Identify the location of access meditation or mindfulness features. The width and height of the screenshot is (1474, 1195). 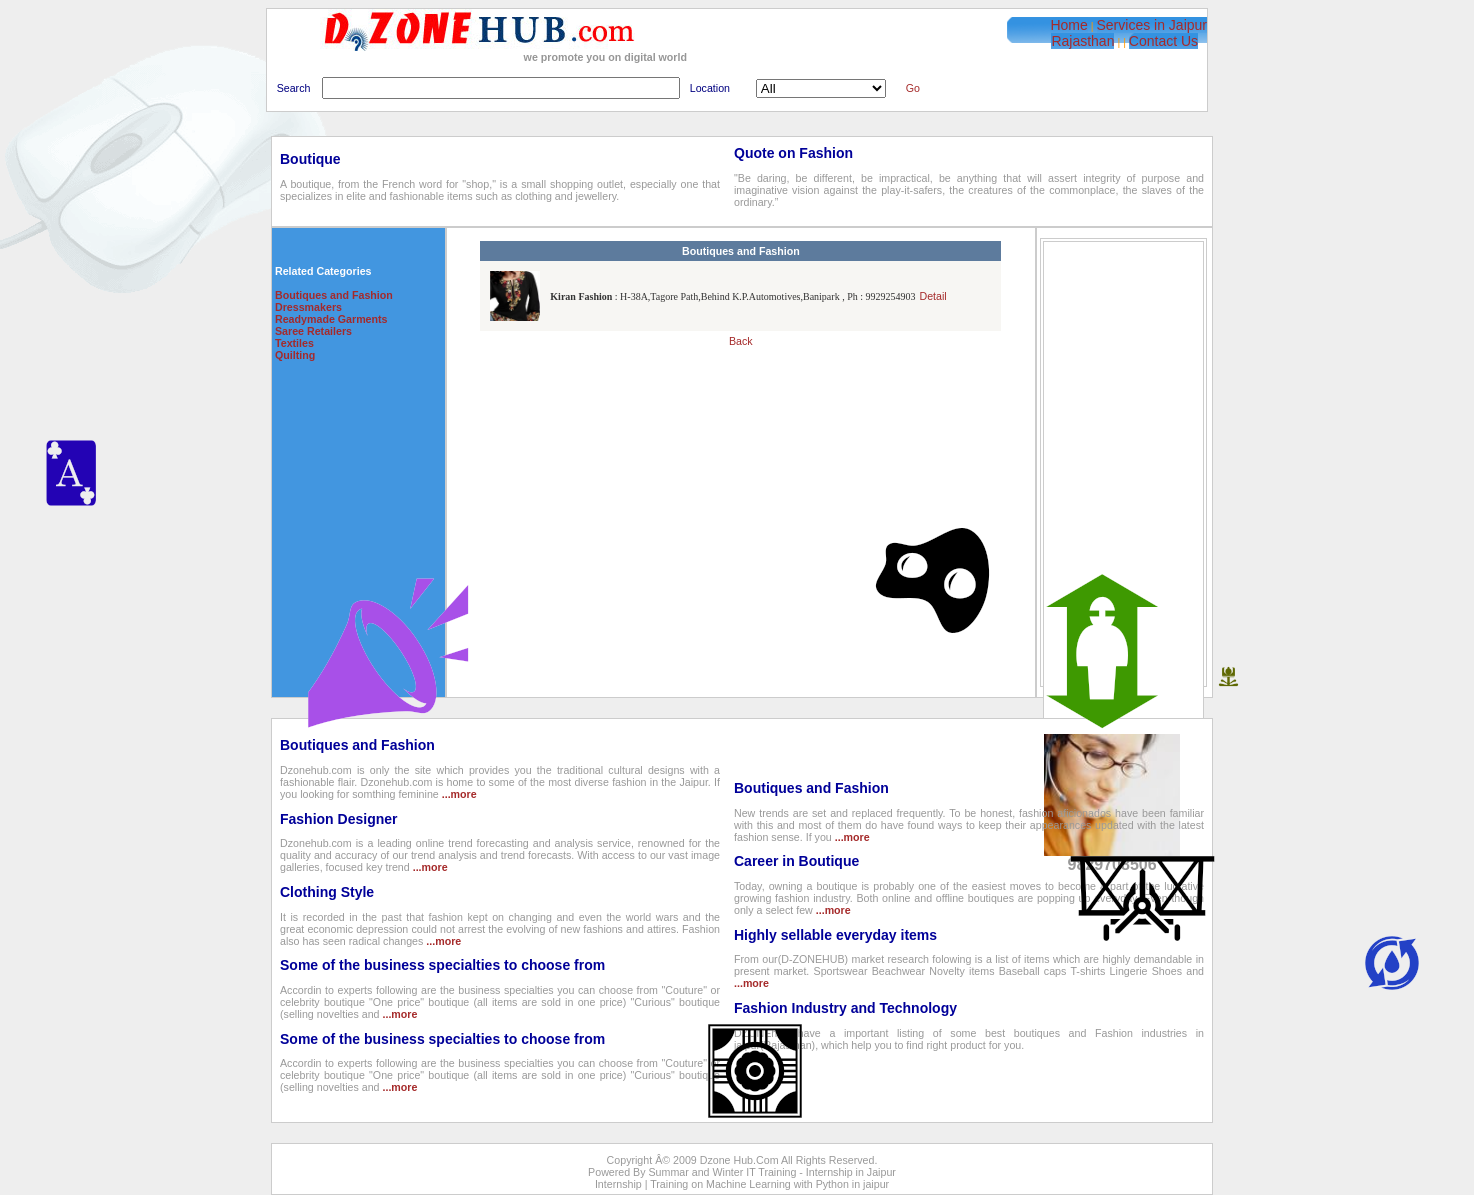
(1228, 676).